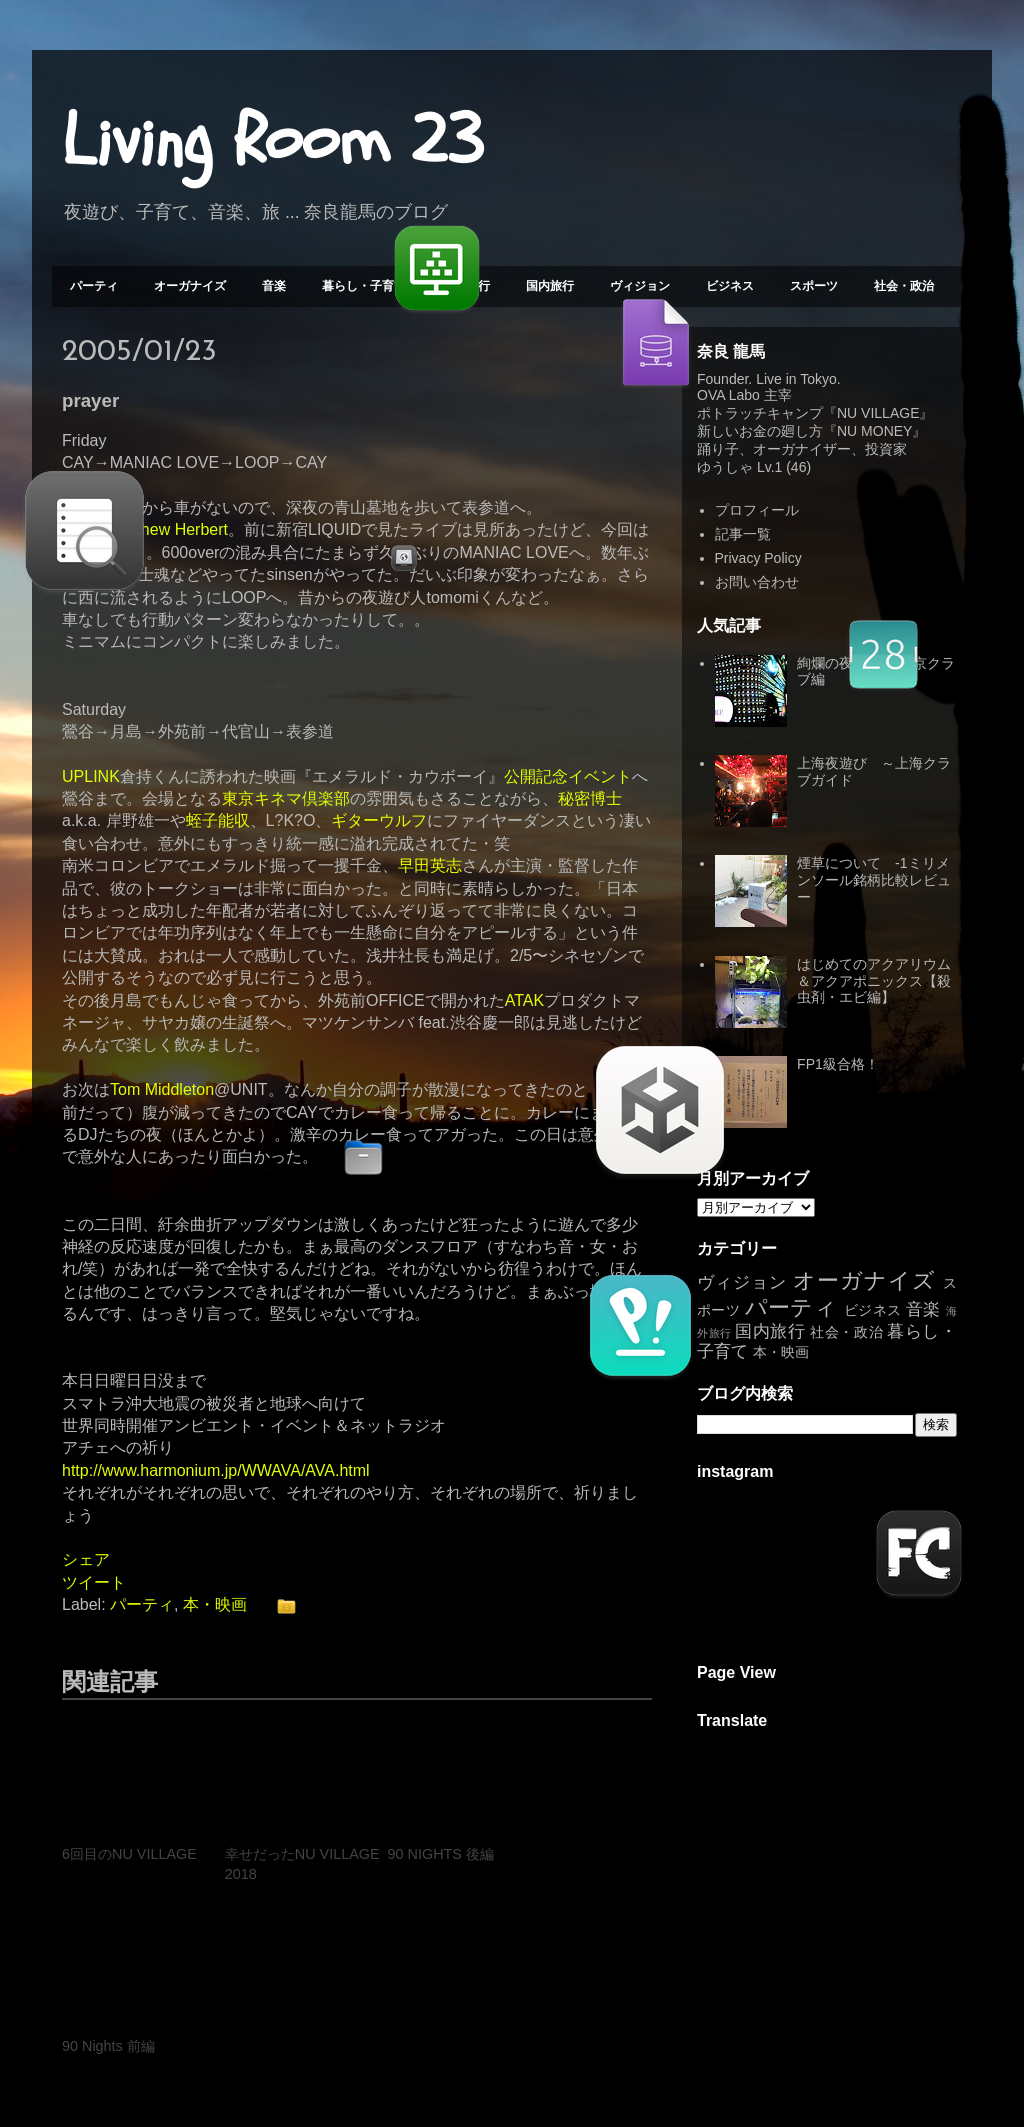  Describe the element at coordinates (660, 1110) in the screenshot. I see `open unity hub application` at that location.